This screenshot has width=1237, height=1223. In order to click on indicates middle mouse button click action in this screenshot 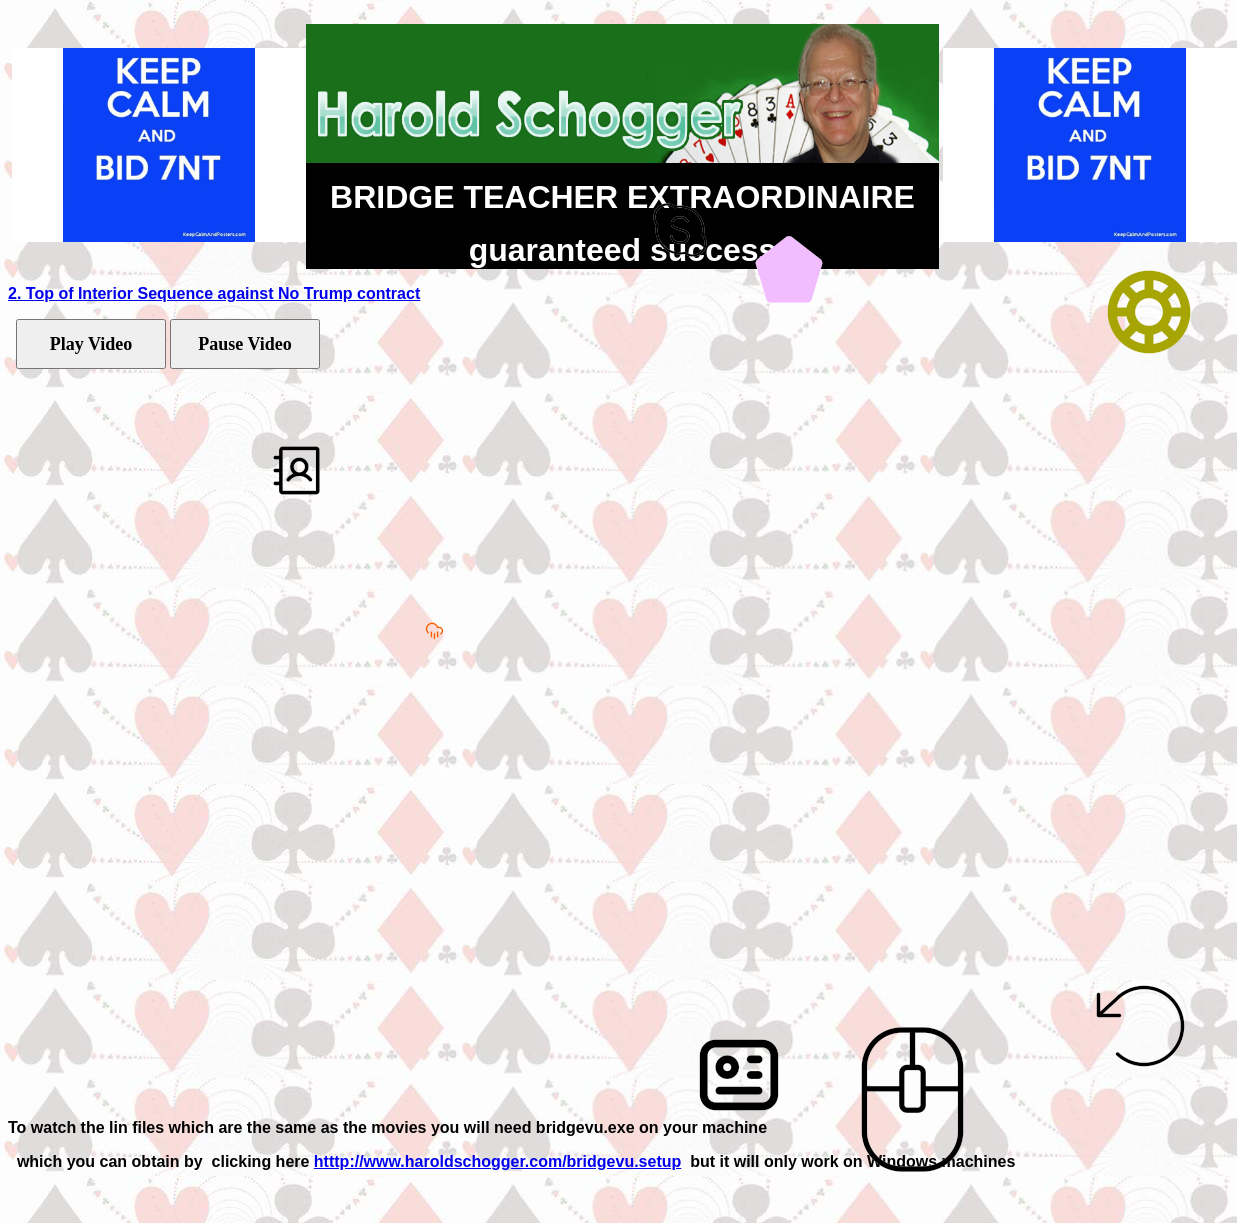, I will do `click(912, 1099)`.